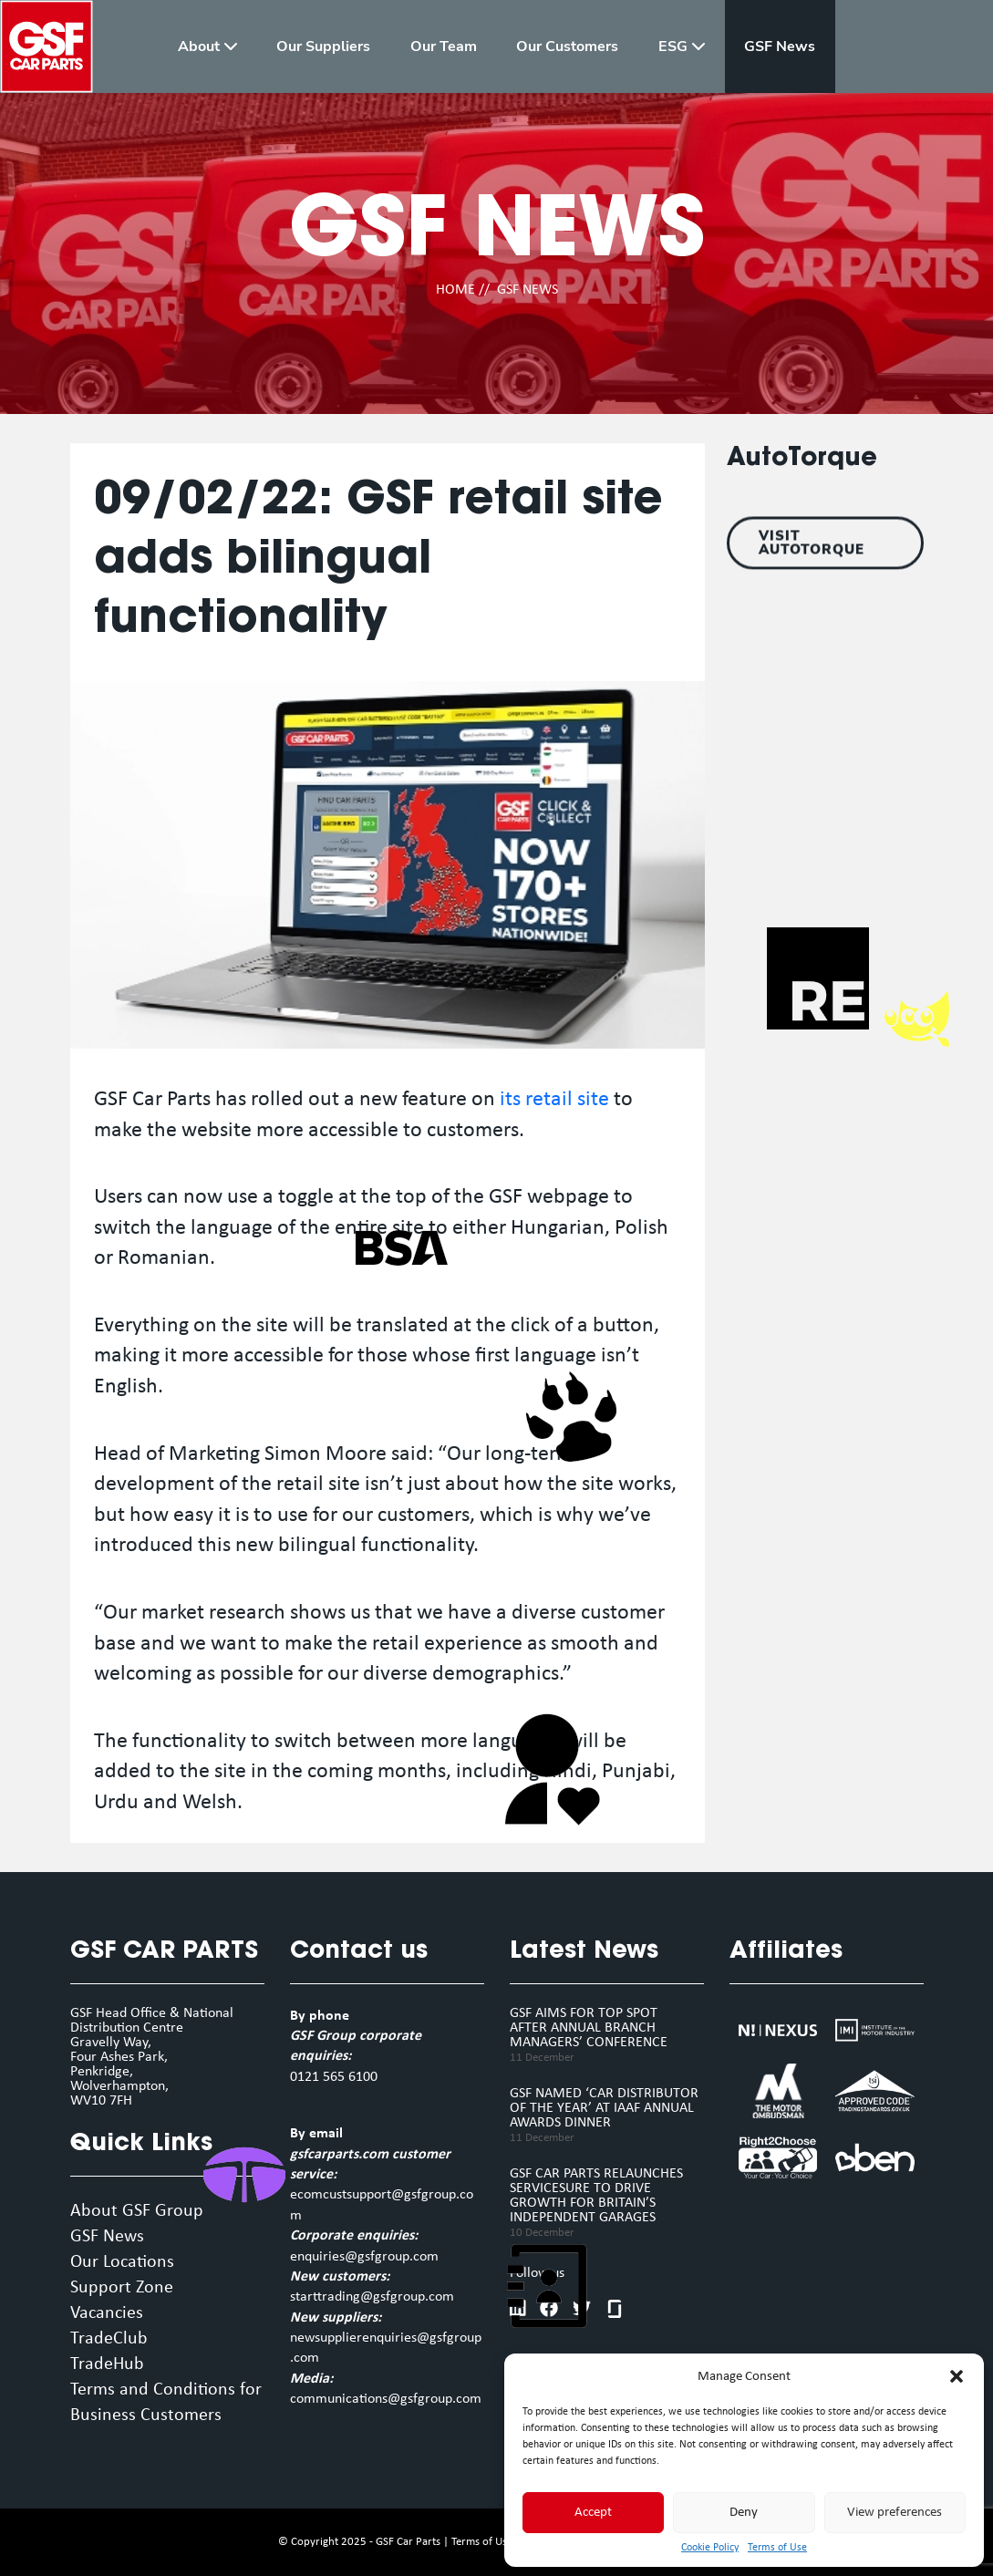 The height and width of the screenshot is (2576, 993). I want to click on tata group company logo, so click(244, 2175).